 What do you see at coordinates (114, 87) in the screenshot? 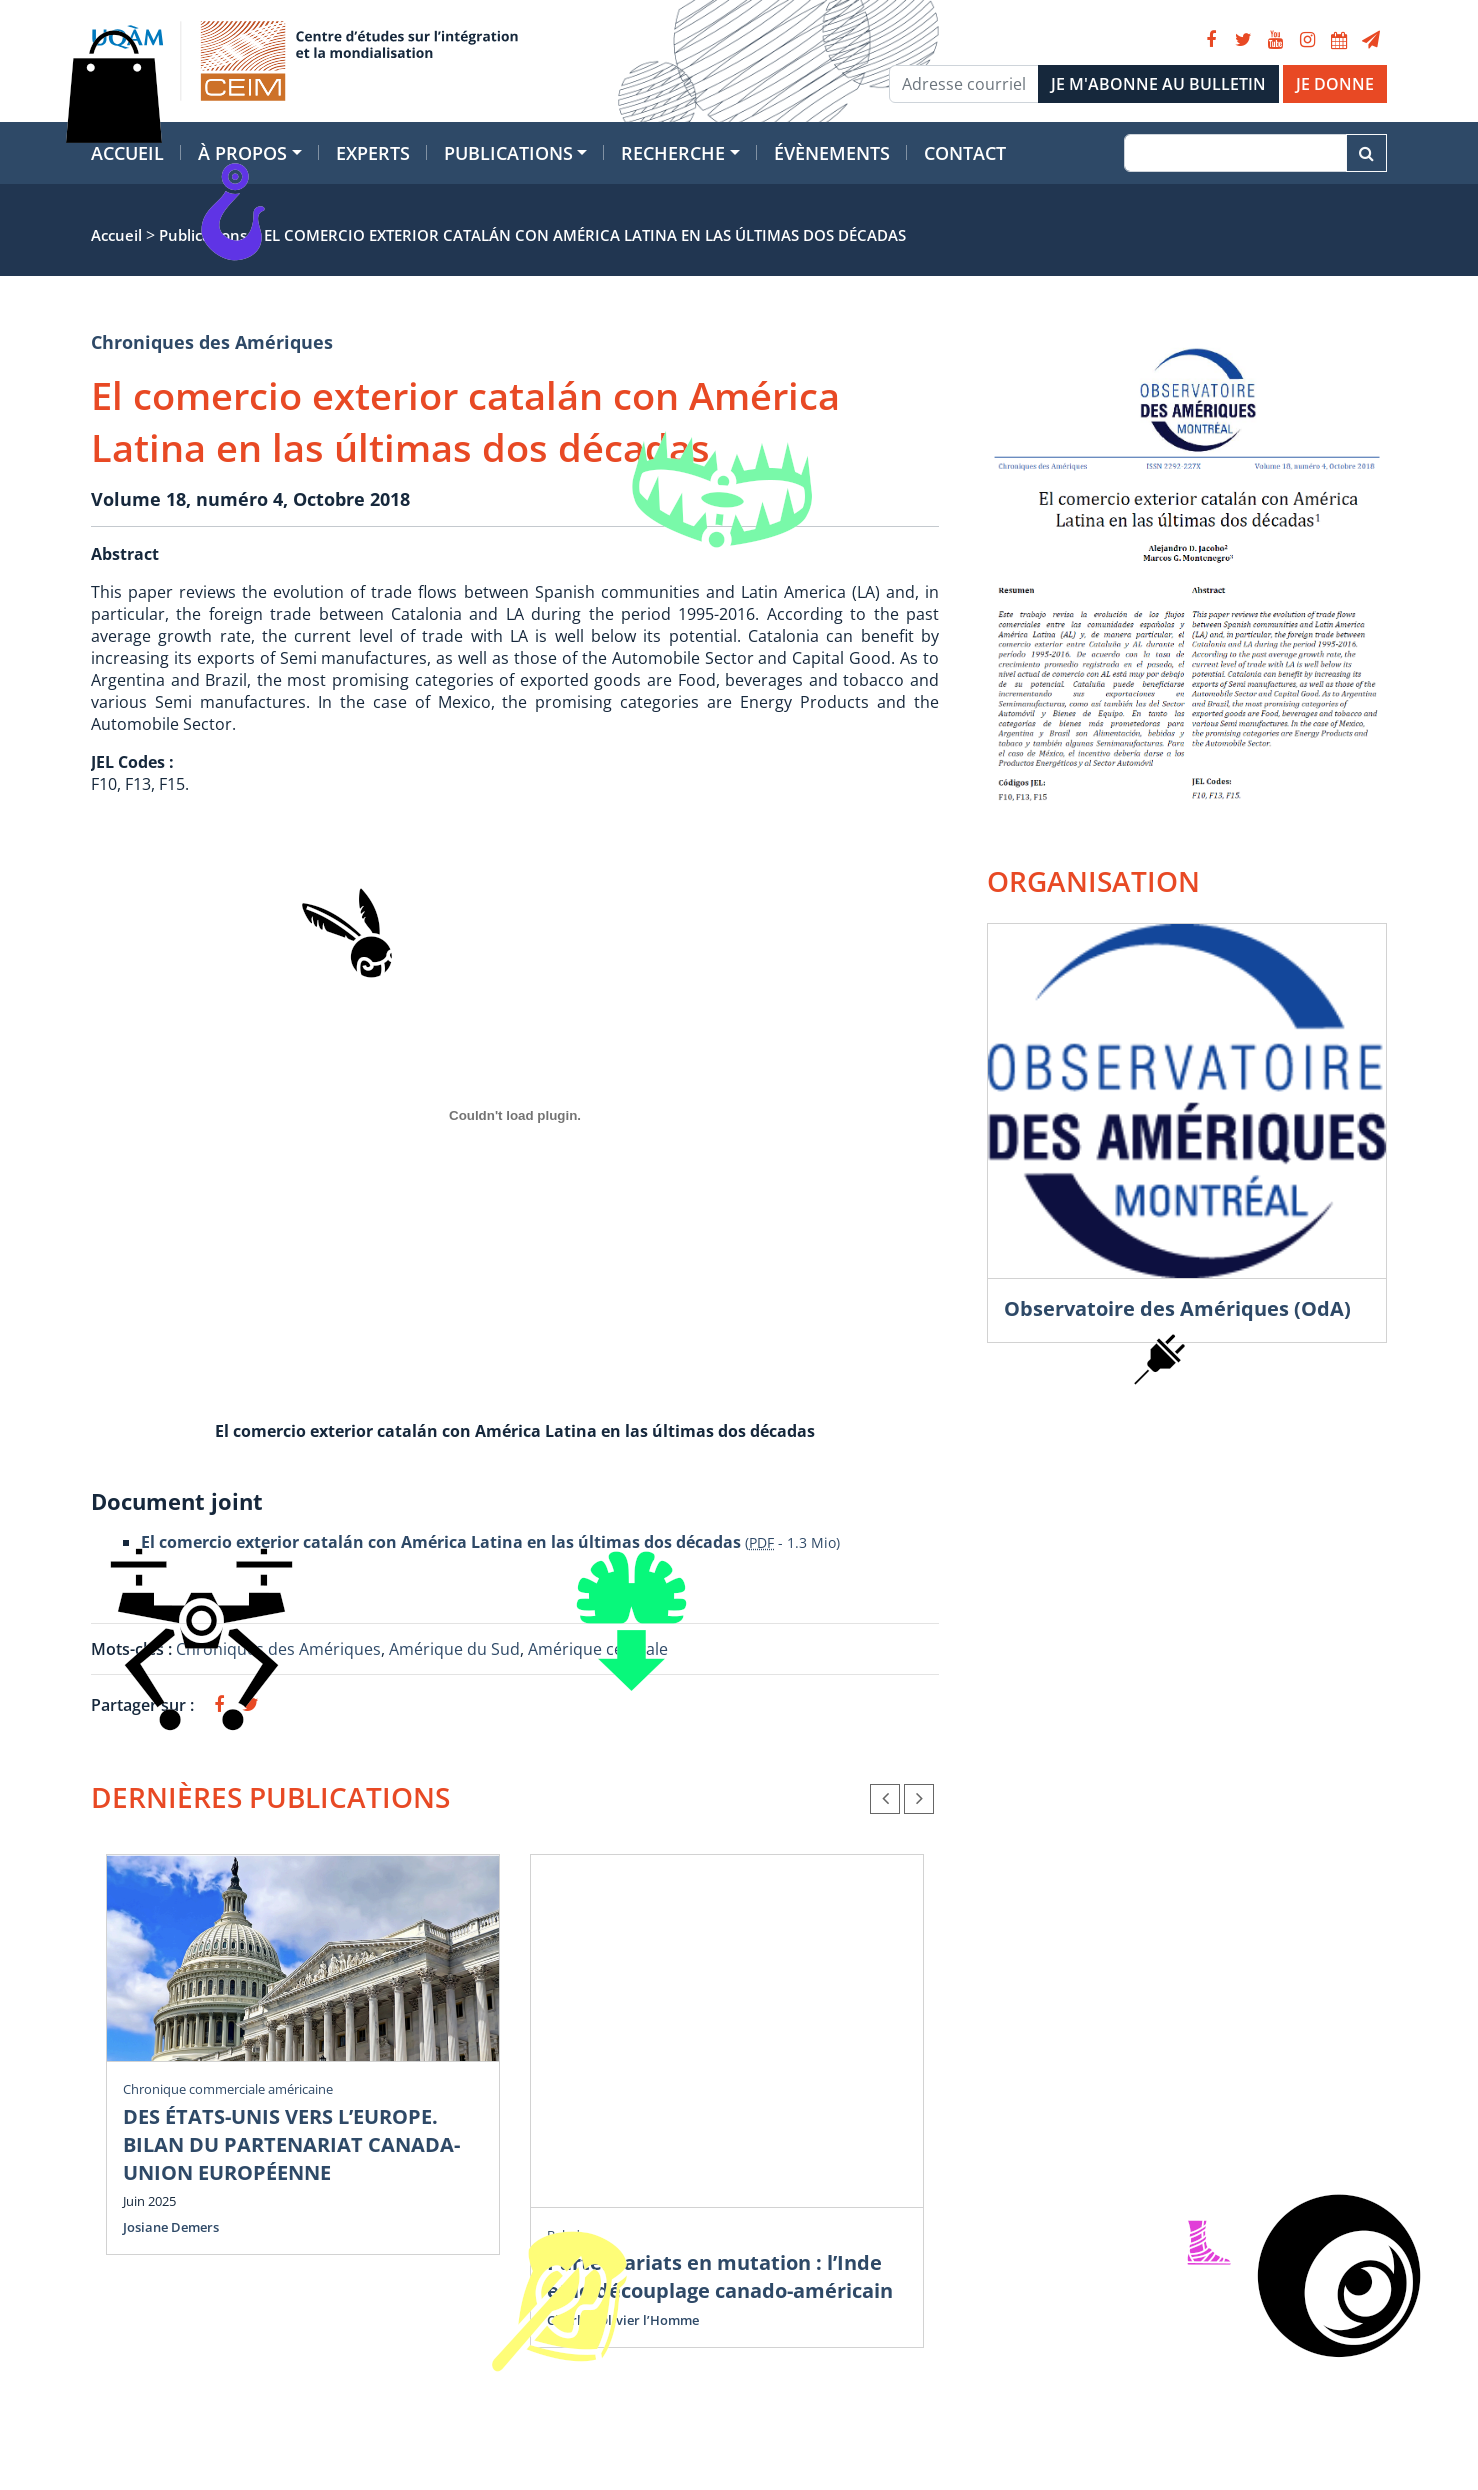
I see `view your shopping cart` at bounding box center [114, 87].